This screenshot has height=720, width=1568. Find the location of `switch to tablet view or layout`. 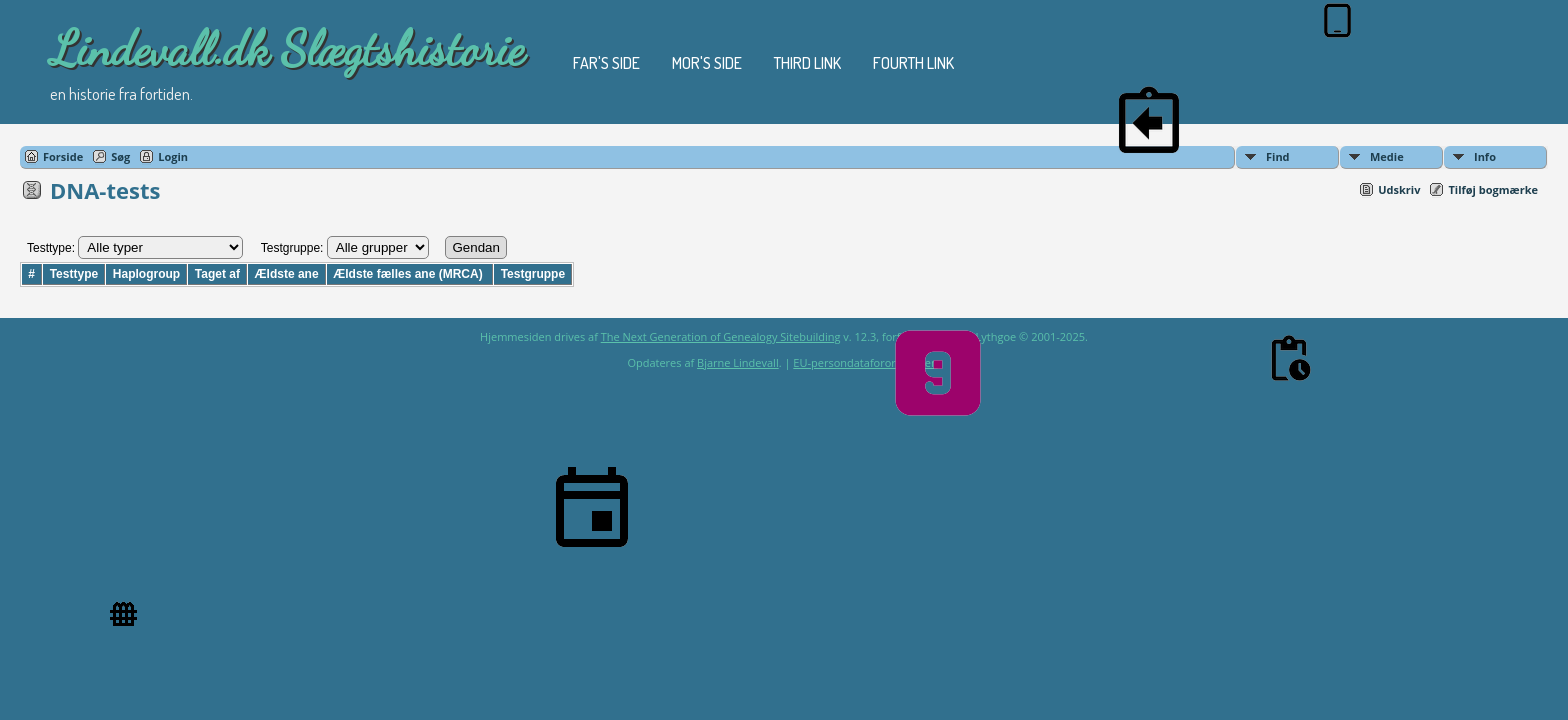

switch to tablet view or layout is located at coordinates (1337, 20).